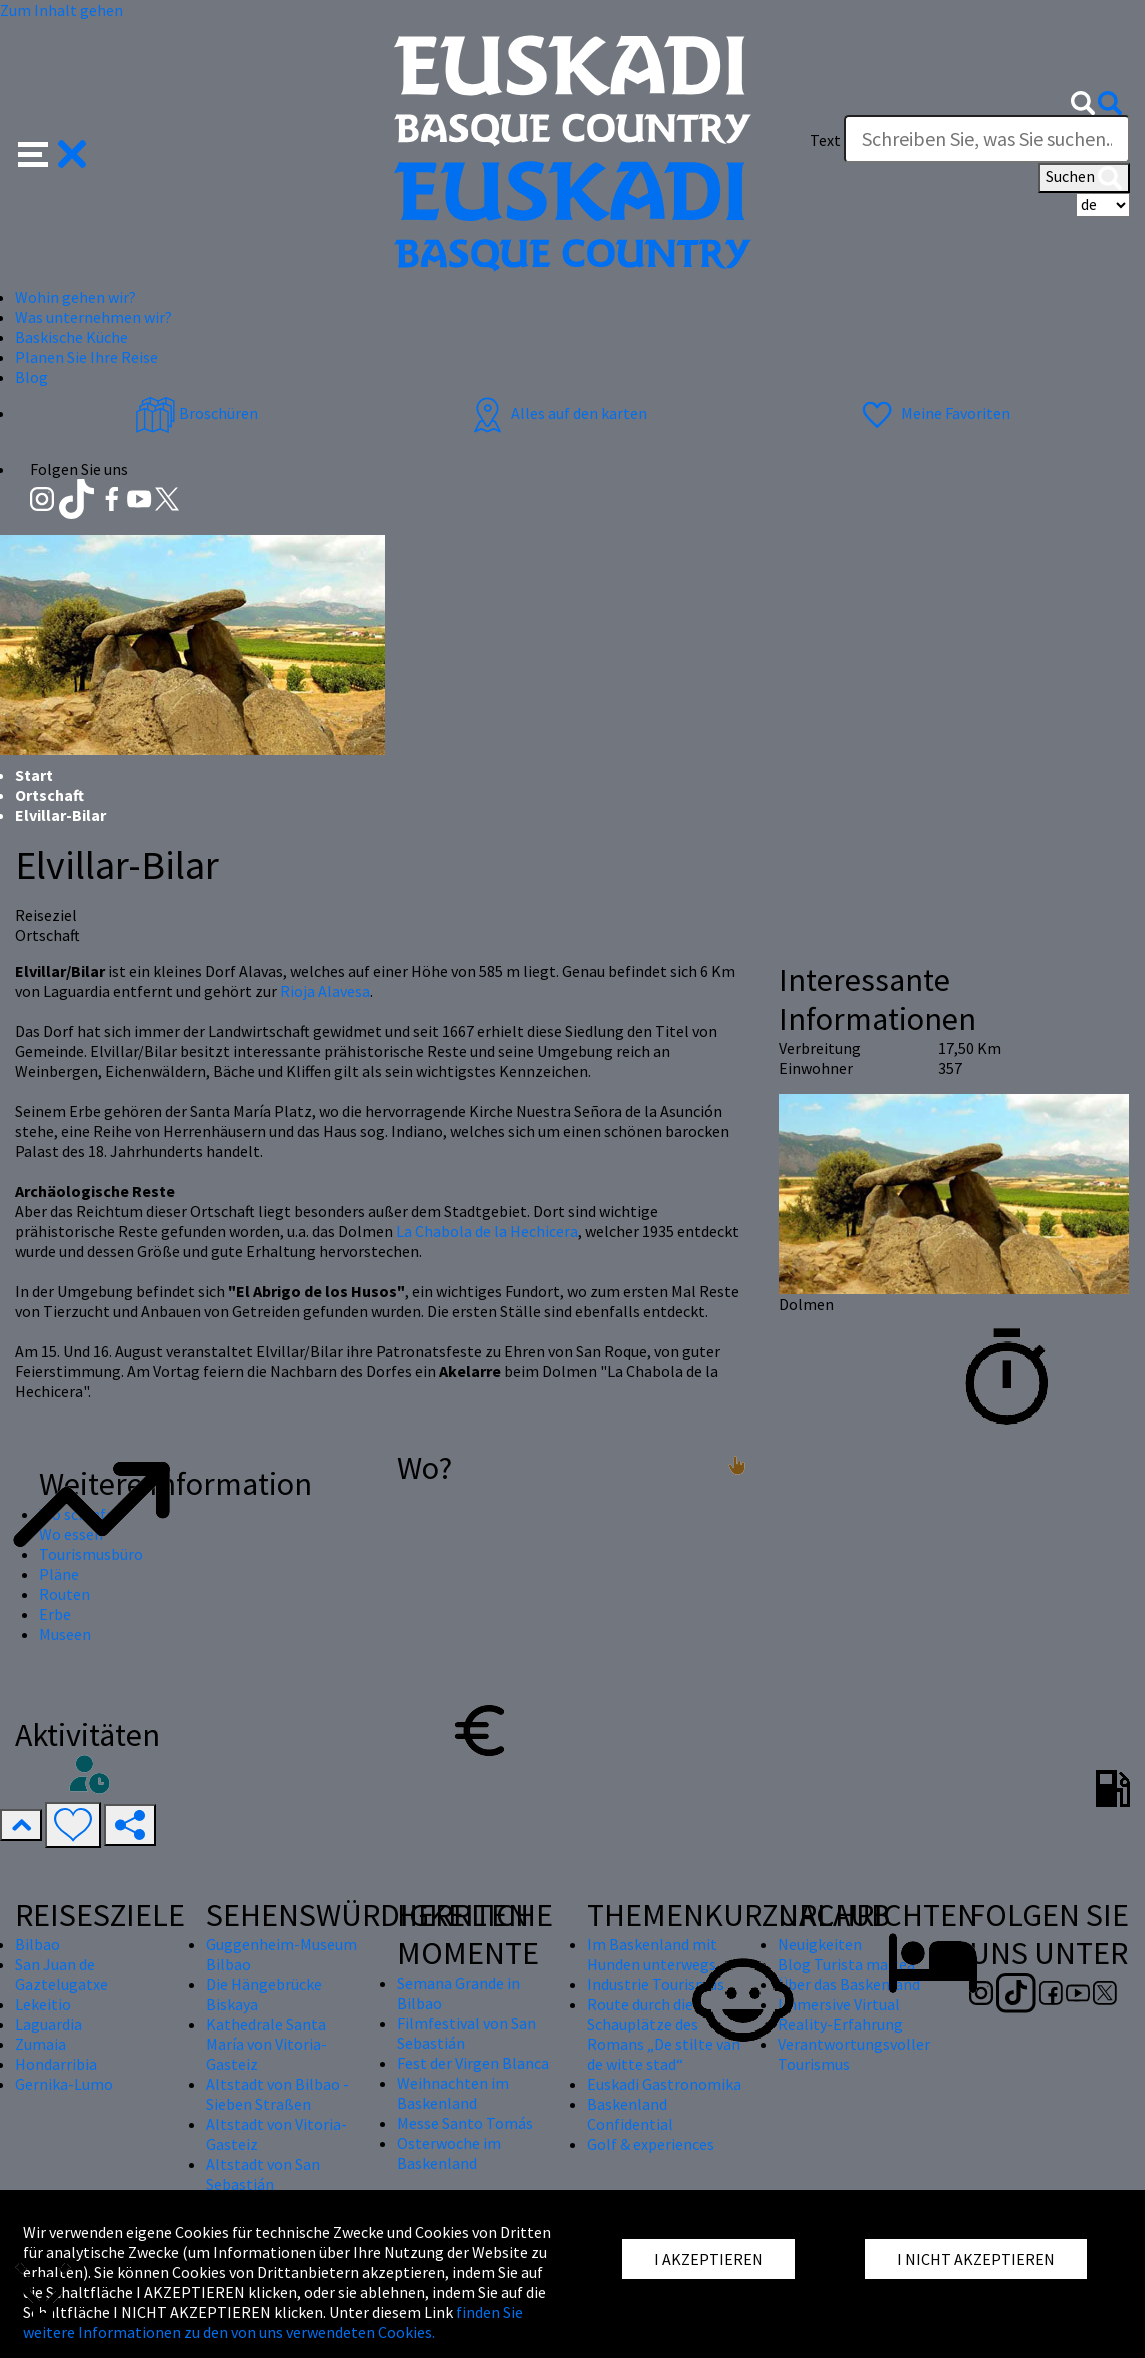 Image resolution: width=1145 pixels, height=2358 pixels. I want to click on find nearby hotels or accommodations, so click(933, 1961).